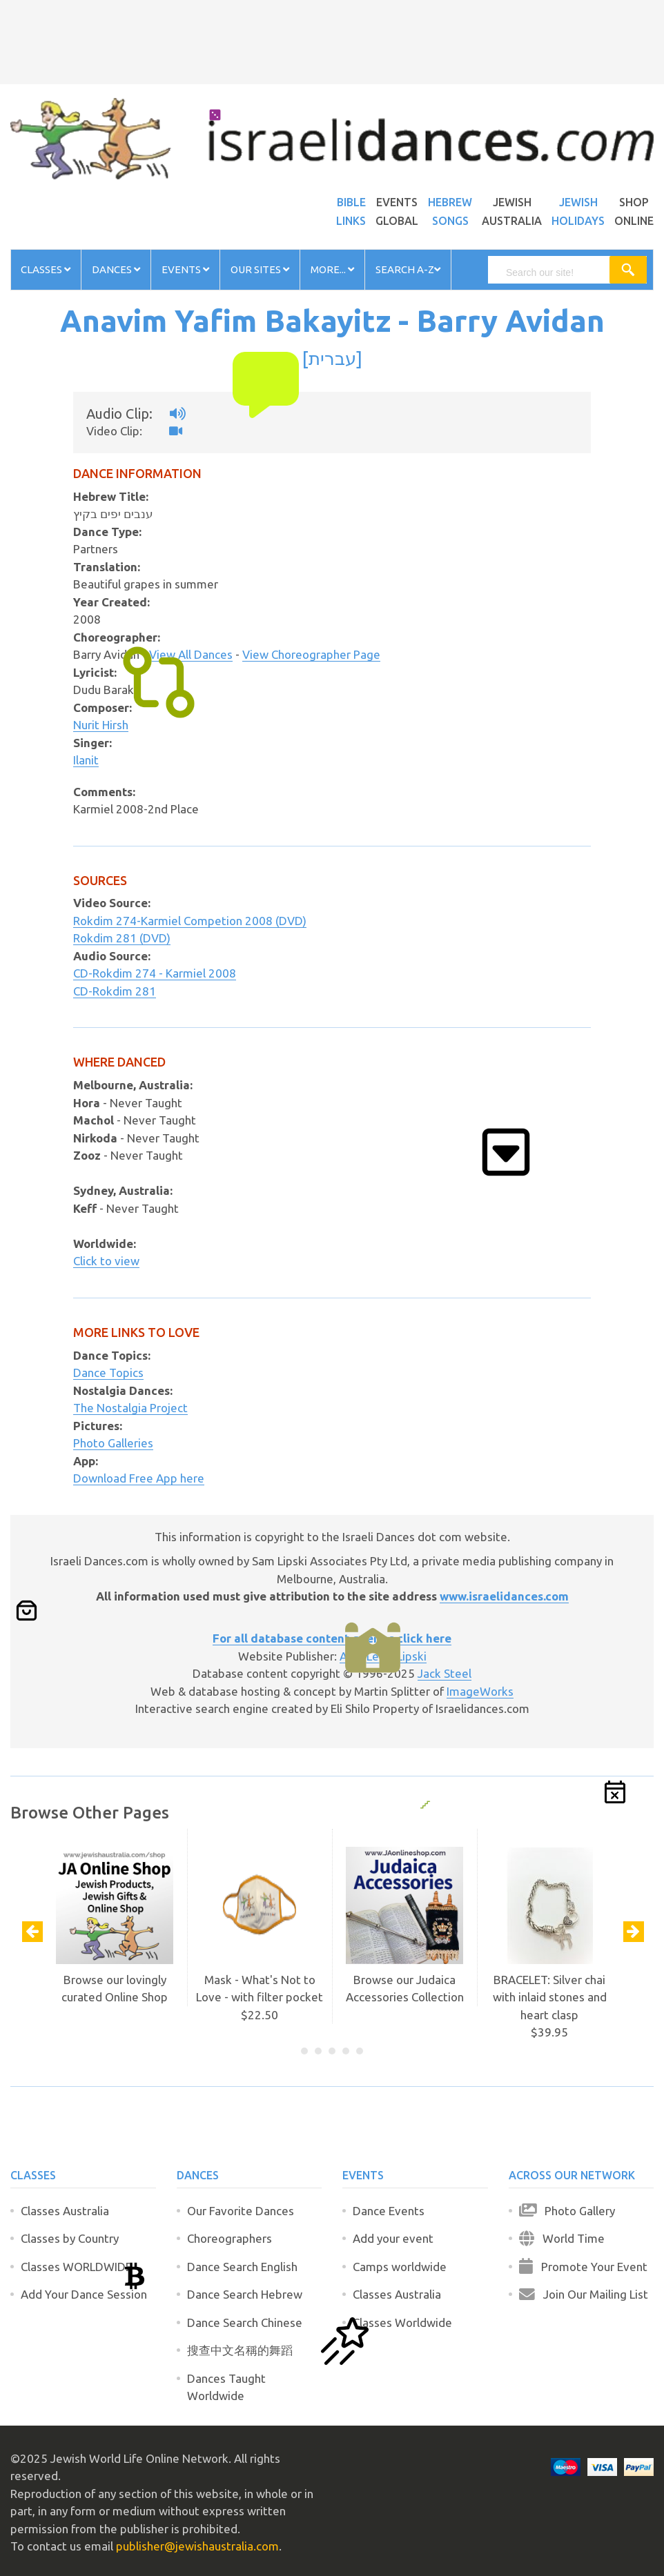 The image size is (664, 2576). Describe the element at coordinates (506, 1152) in the screenshot. I see `expand dropdown menu` at that location.